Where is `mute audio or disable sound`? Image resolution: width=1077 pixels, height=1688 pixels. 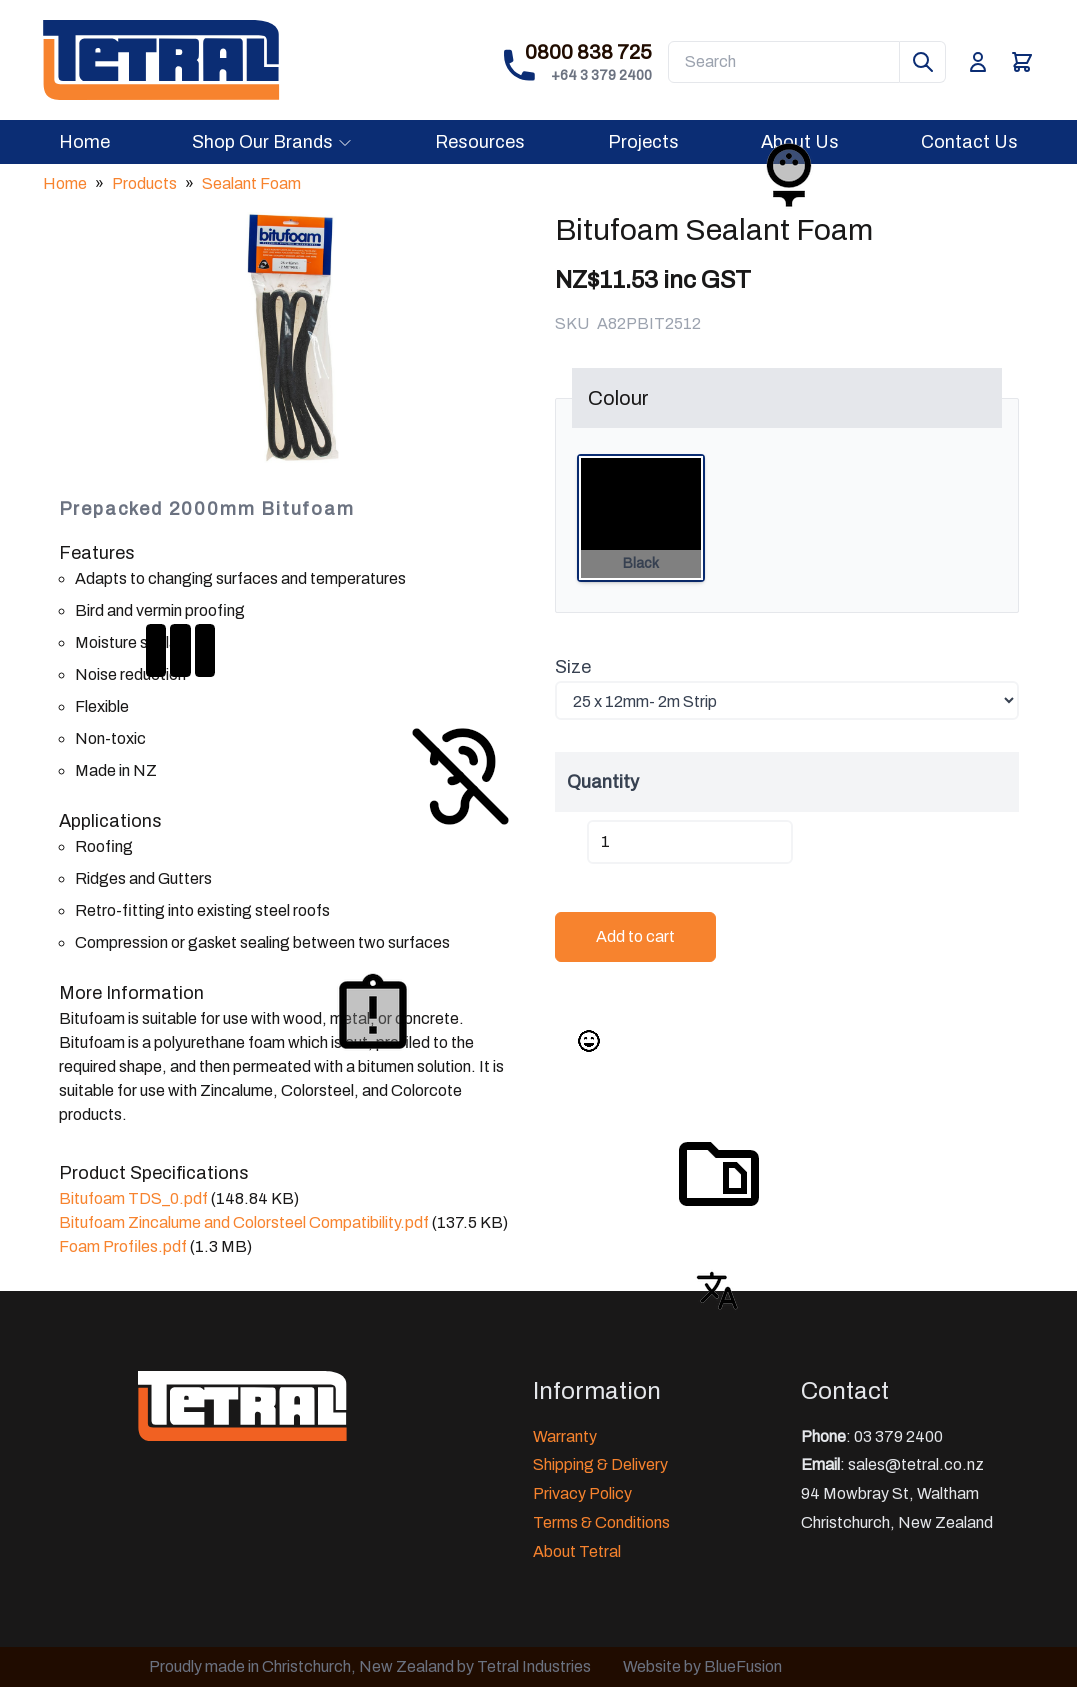
mute audio or disable sound is located at coordinates (460, 776).